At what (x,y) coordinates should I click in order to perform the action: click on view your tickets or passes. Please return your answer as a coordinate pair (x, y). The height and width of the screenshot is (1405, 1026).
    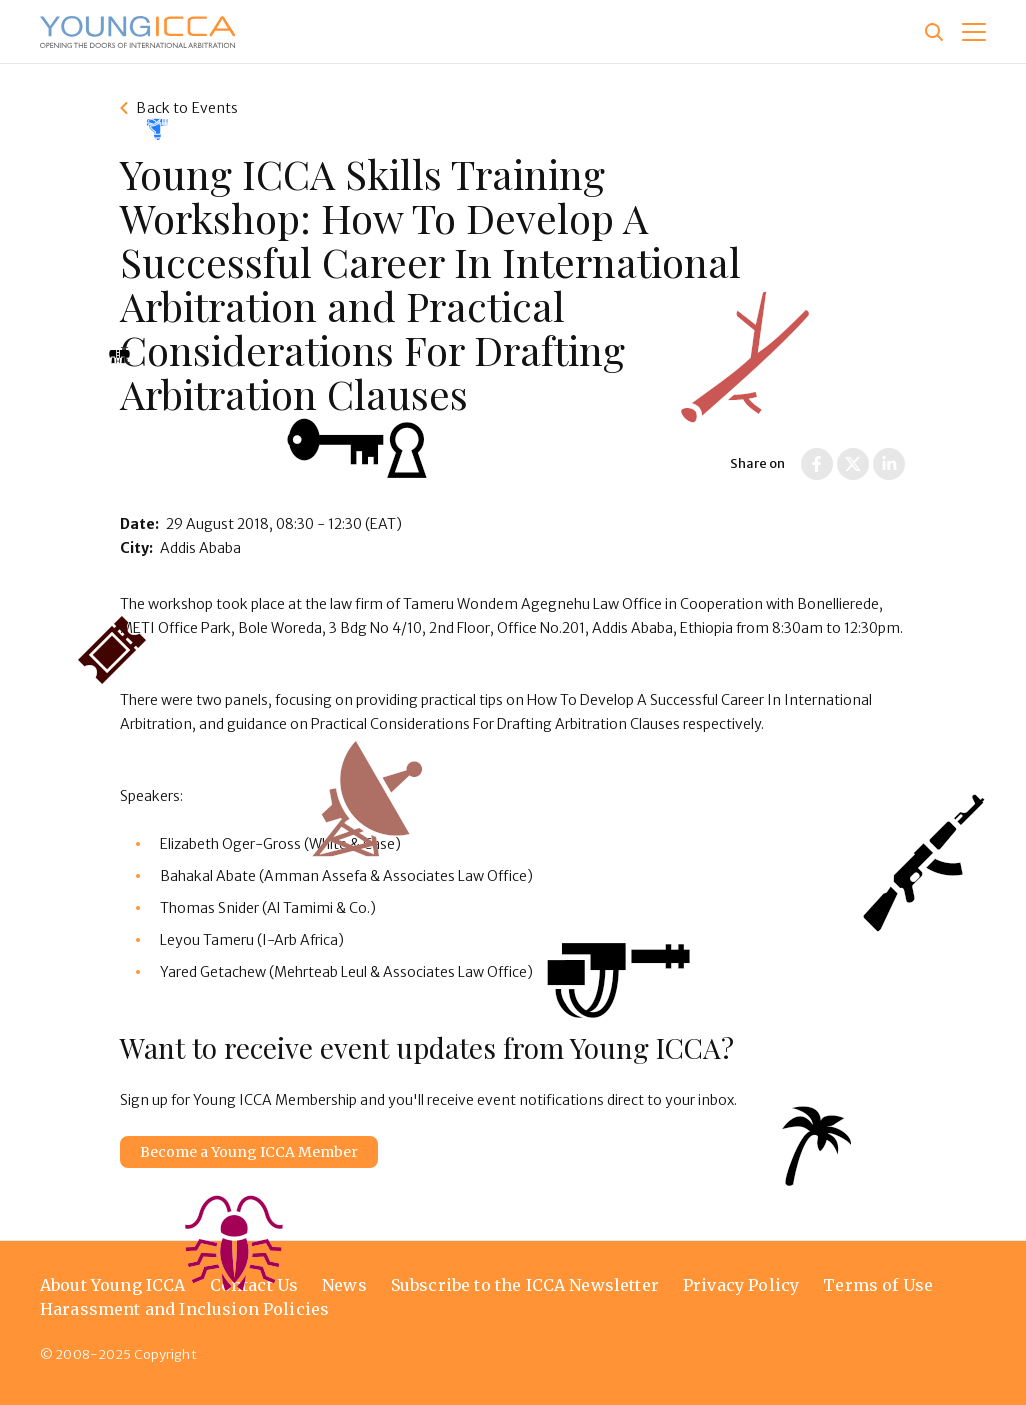
    Looking at the image, I should click on (112, 650).